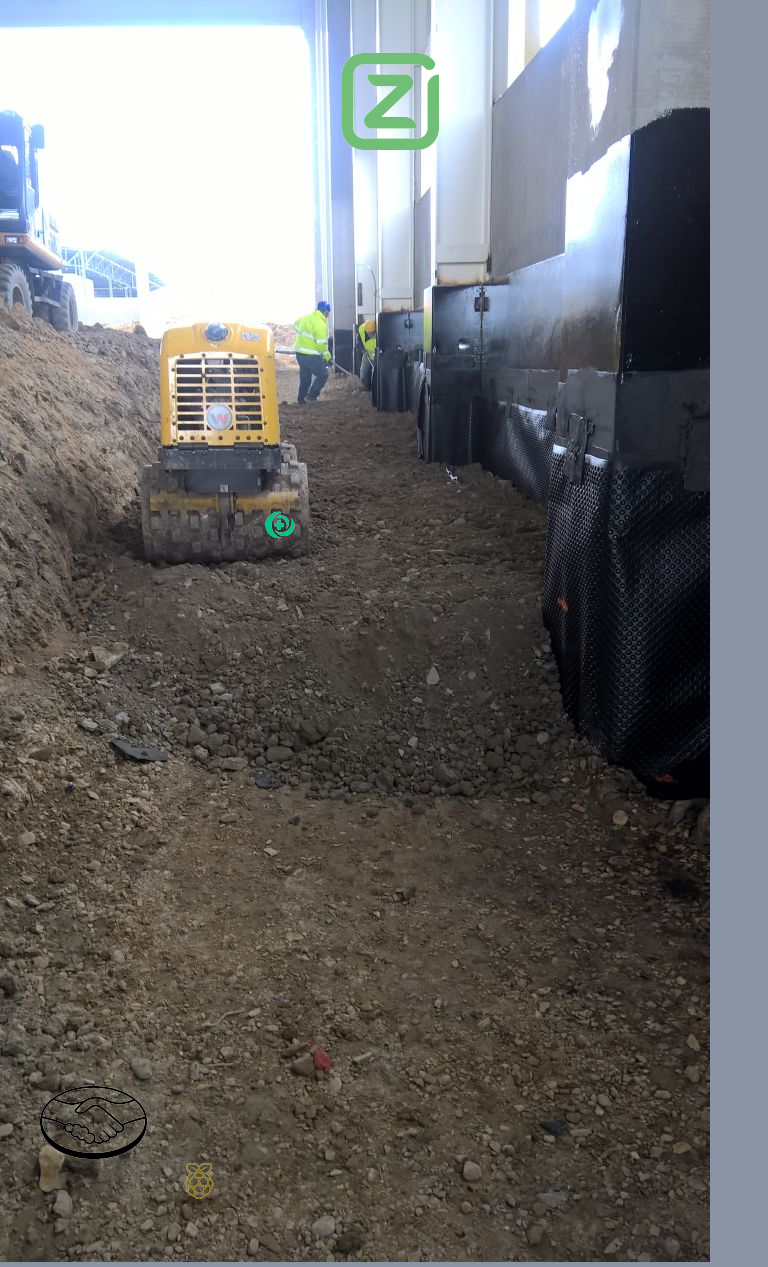 The width and height of the screenshot is (768, 1267). Describe the element at coordinates (280, 525) in the screenshot. I see `medrt brand logo` at that location.